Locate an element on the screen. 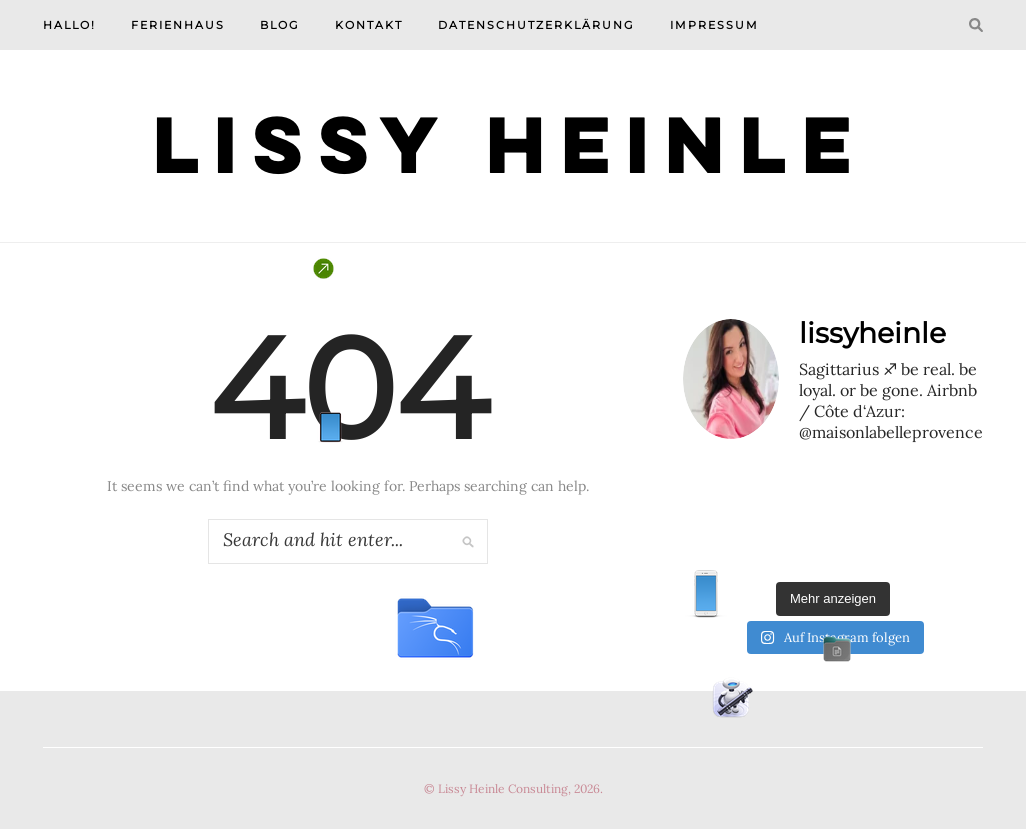 Image resolution: width=1026 pixels, height=829 pixels. open Automator to create automated workflows is located at coordinates (731, 699).